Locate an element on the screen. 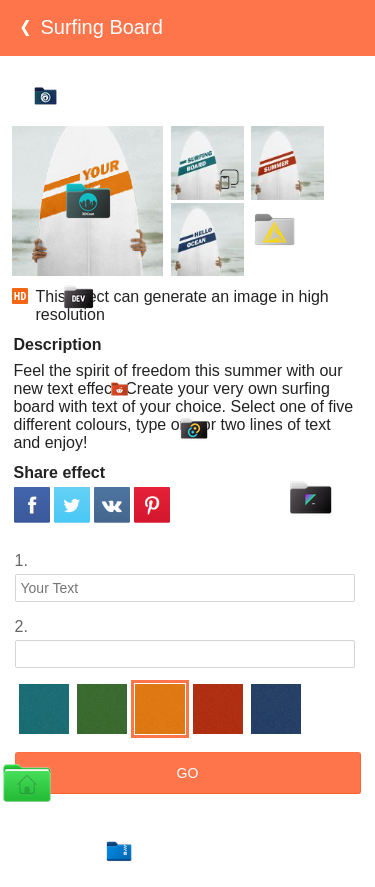 The height and width of the screenshot is (887, 375). link or sync devices together is located at coordinates (229, 178).